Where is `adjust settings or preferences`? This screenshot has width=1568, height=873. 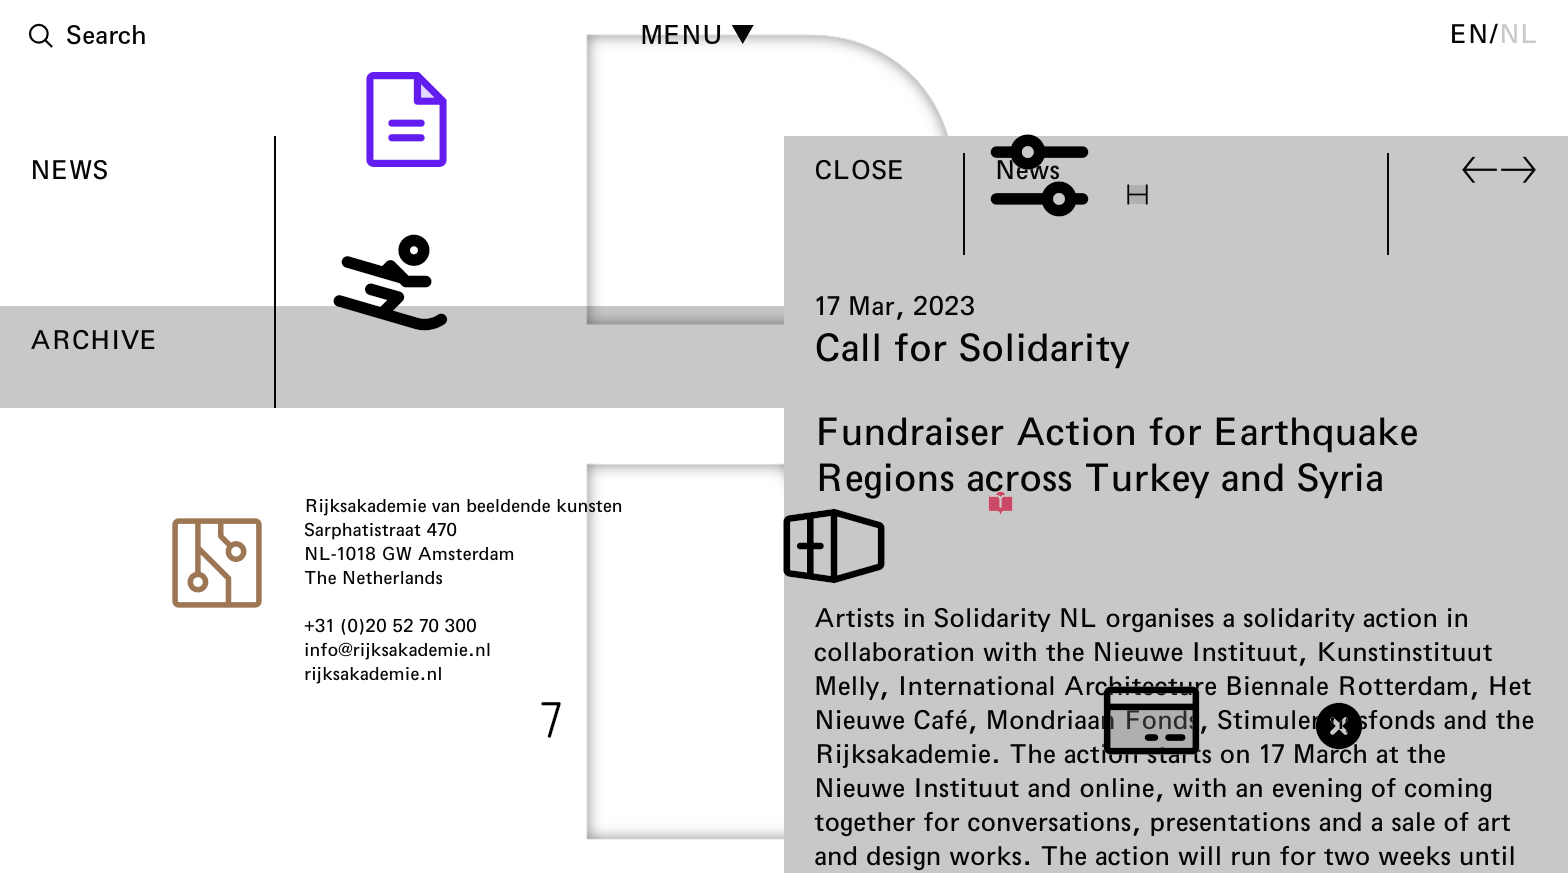 adjust settings or preferences is located at coordinates (1039, 175).